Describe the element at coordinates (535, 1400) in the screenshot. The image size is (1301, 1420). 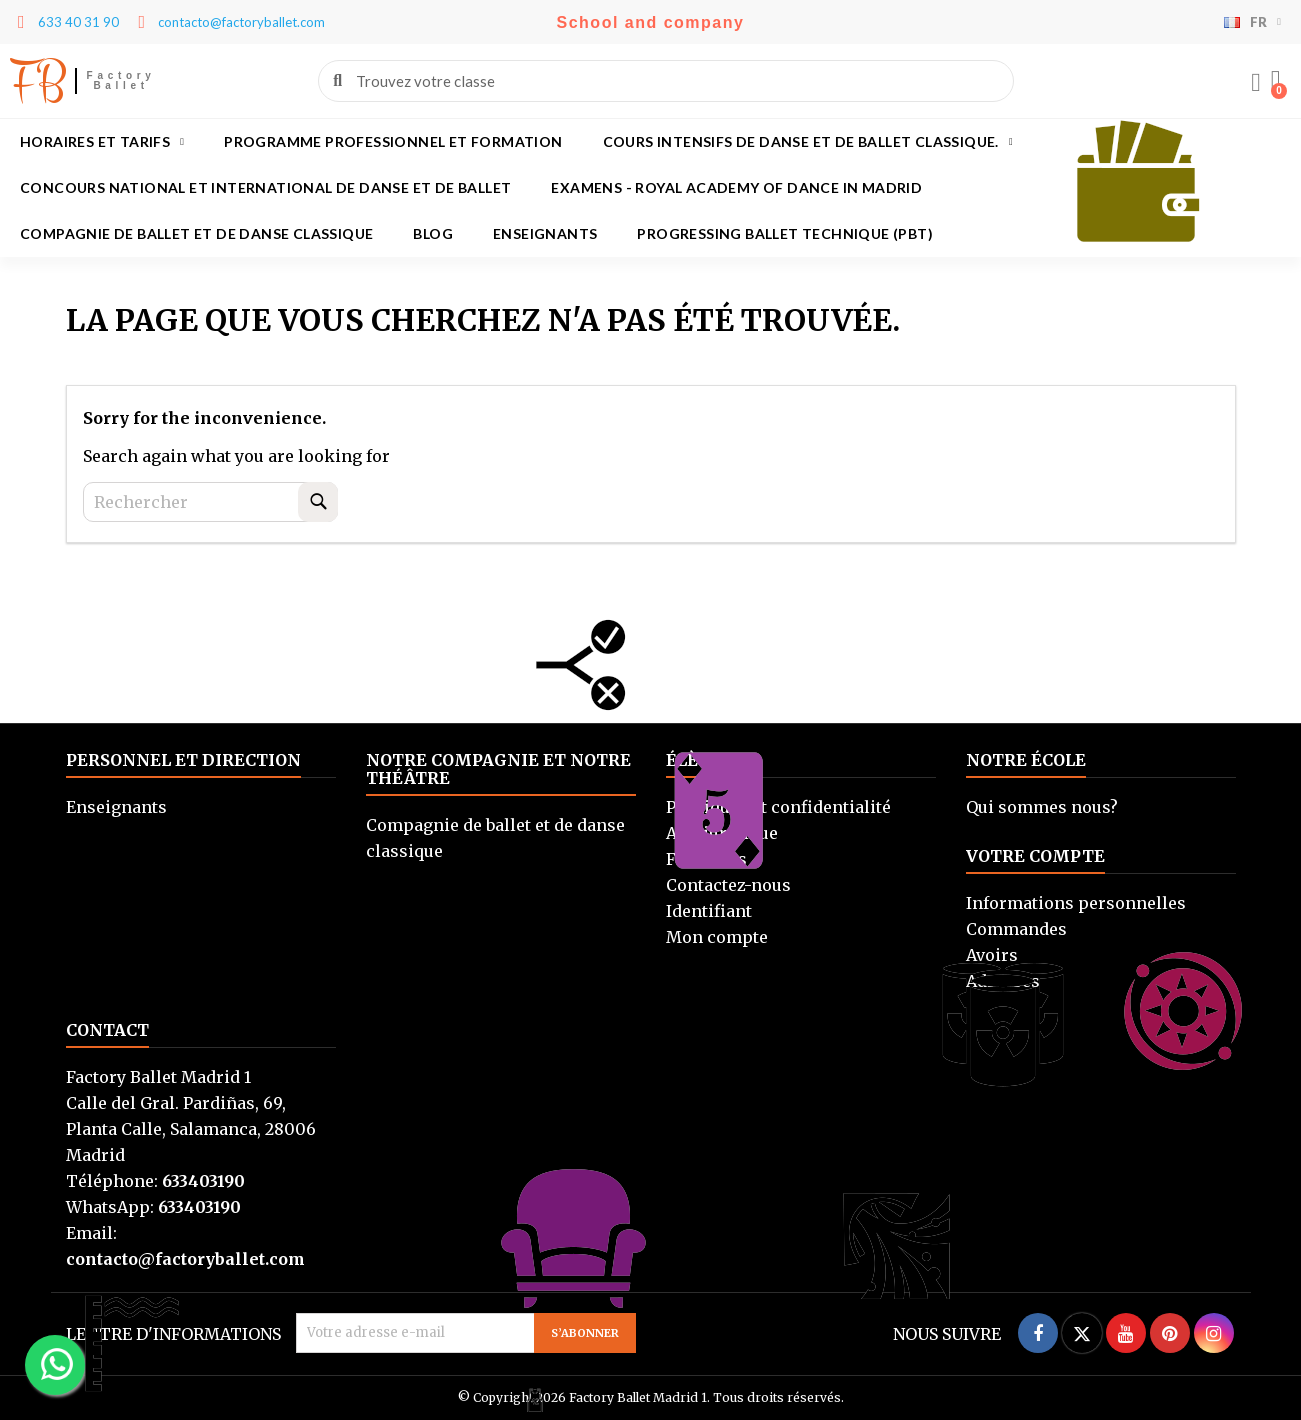
I see `view team roster or player information` at that location.